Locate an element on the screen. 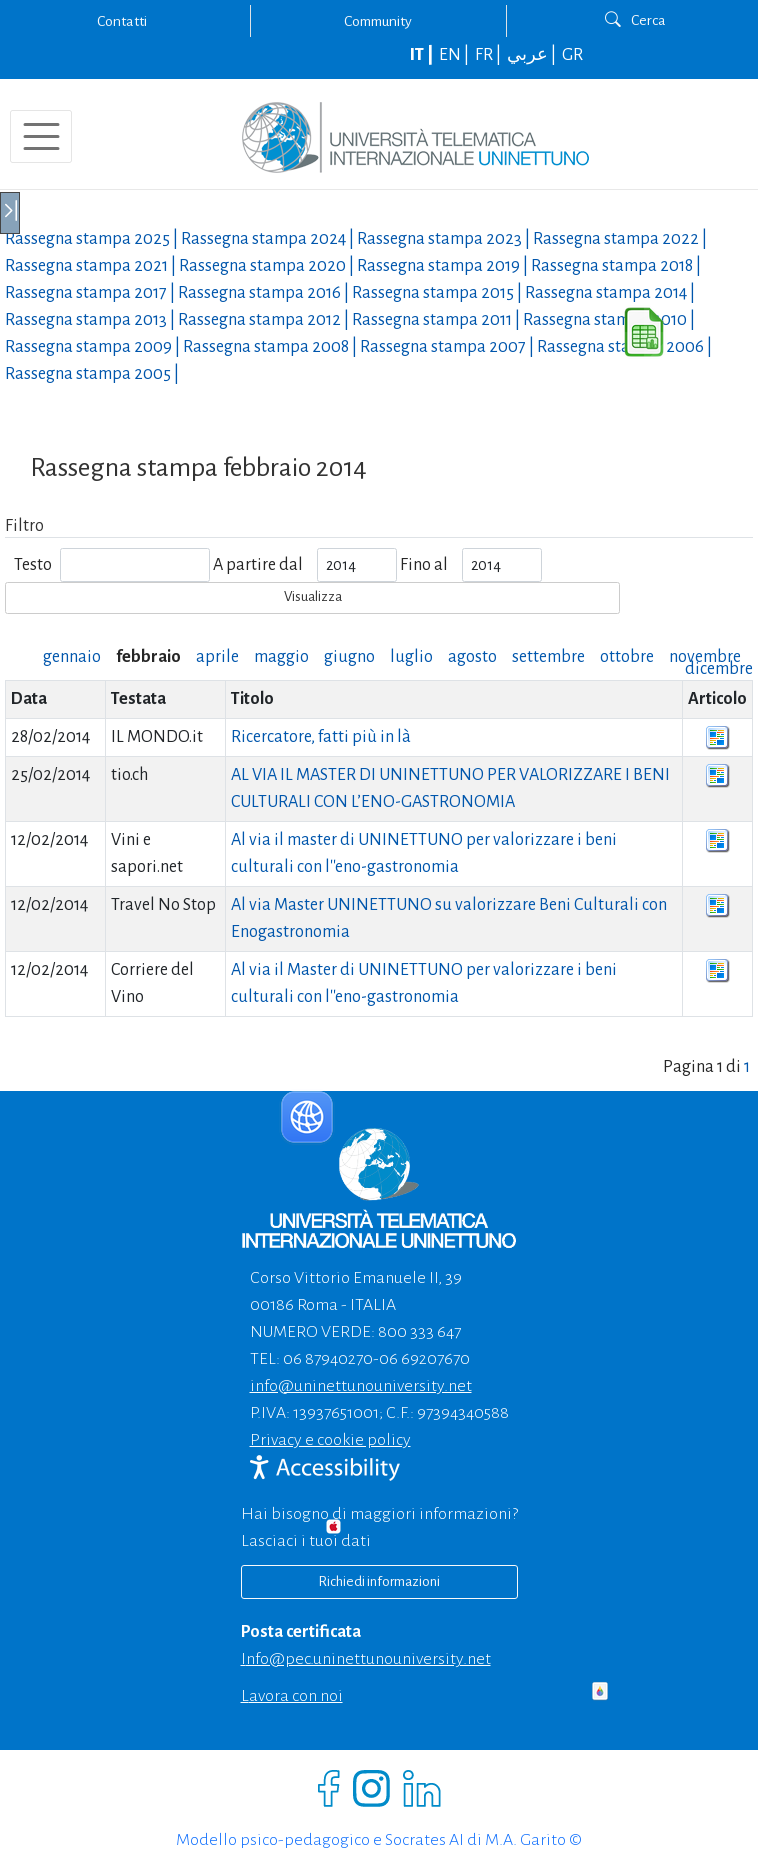 The image size is (758, 1874). access AppleCare support for your Mac is located at coordinates (333, 1526).